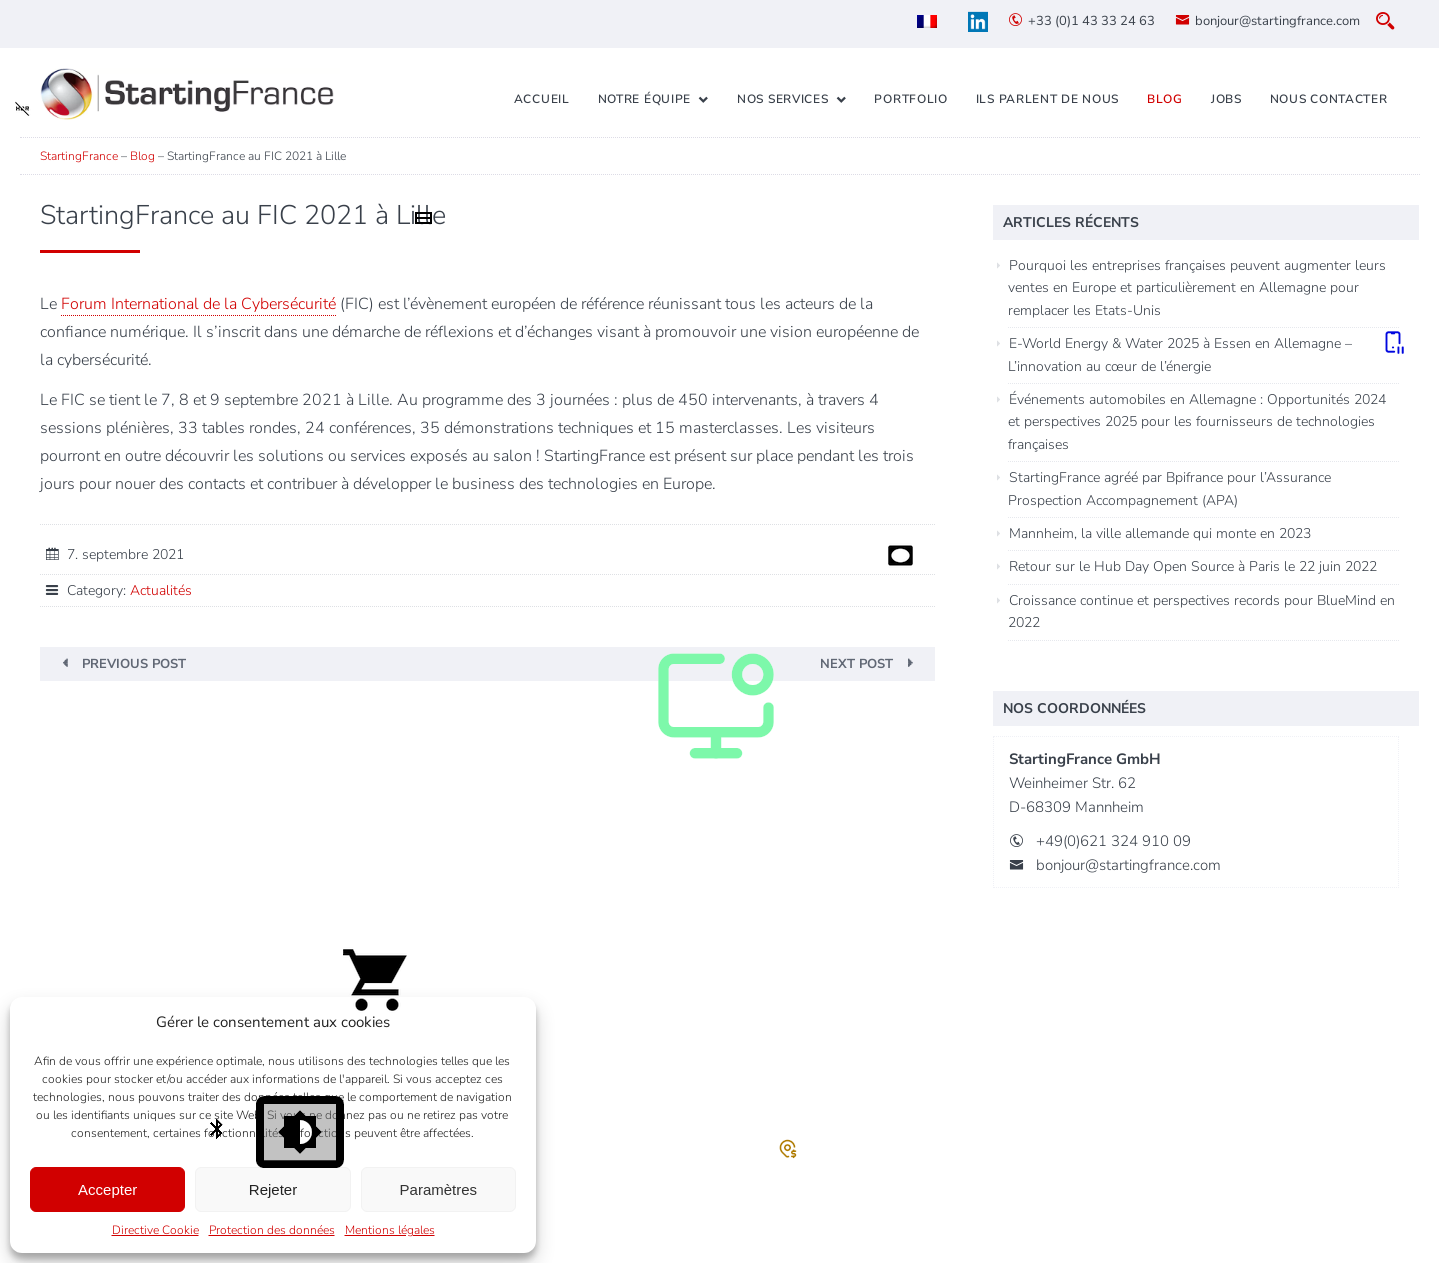 Image resolution: width=1439 pixels, height=1263 pixels. Describe the element at coordinates (300, 1132) in the screenshot. I see `adjust display brightness settings` at that location.